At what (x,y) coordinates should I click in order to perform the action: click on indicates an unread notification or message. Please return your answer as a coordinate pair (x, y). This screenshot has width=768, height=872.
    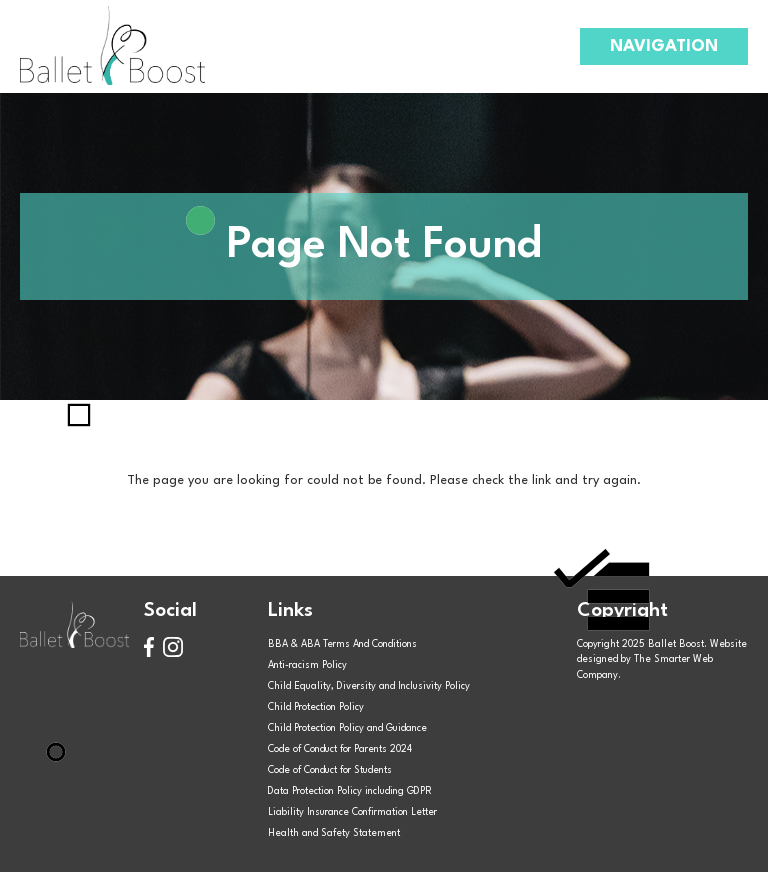
    Looking at the image, I should click on (200, 220).